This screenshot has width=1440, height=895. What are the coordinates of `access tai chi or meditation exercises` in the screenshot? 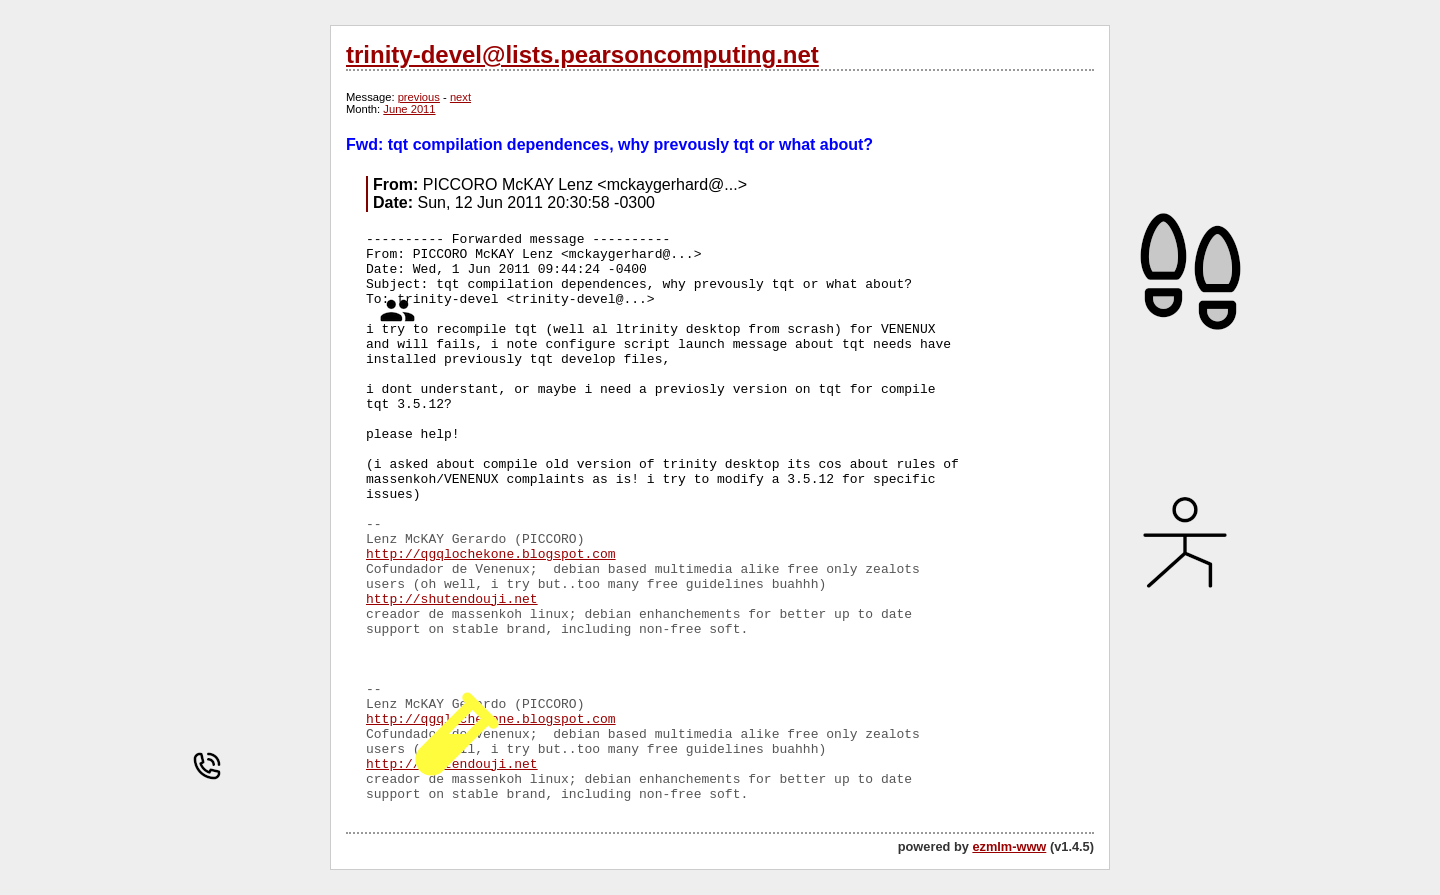 It's located at (1185, 546).